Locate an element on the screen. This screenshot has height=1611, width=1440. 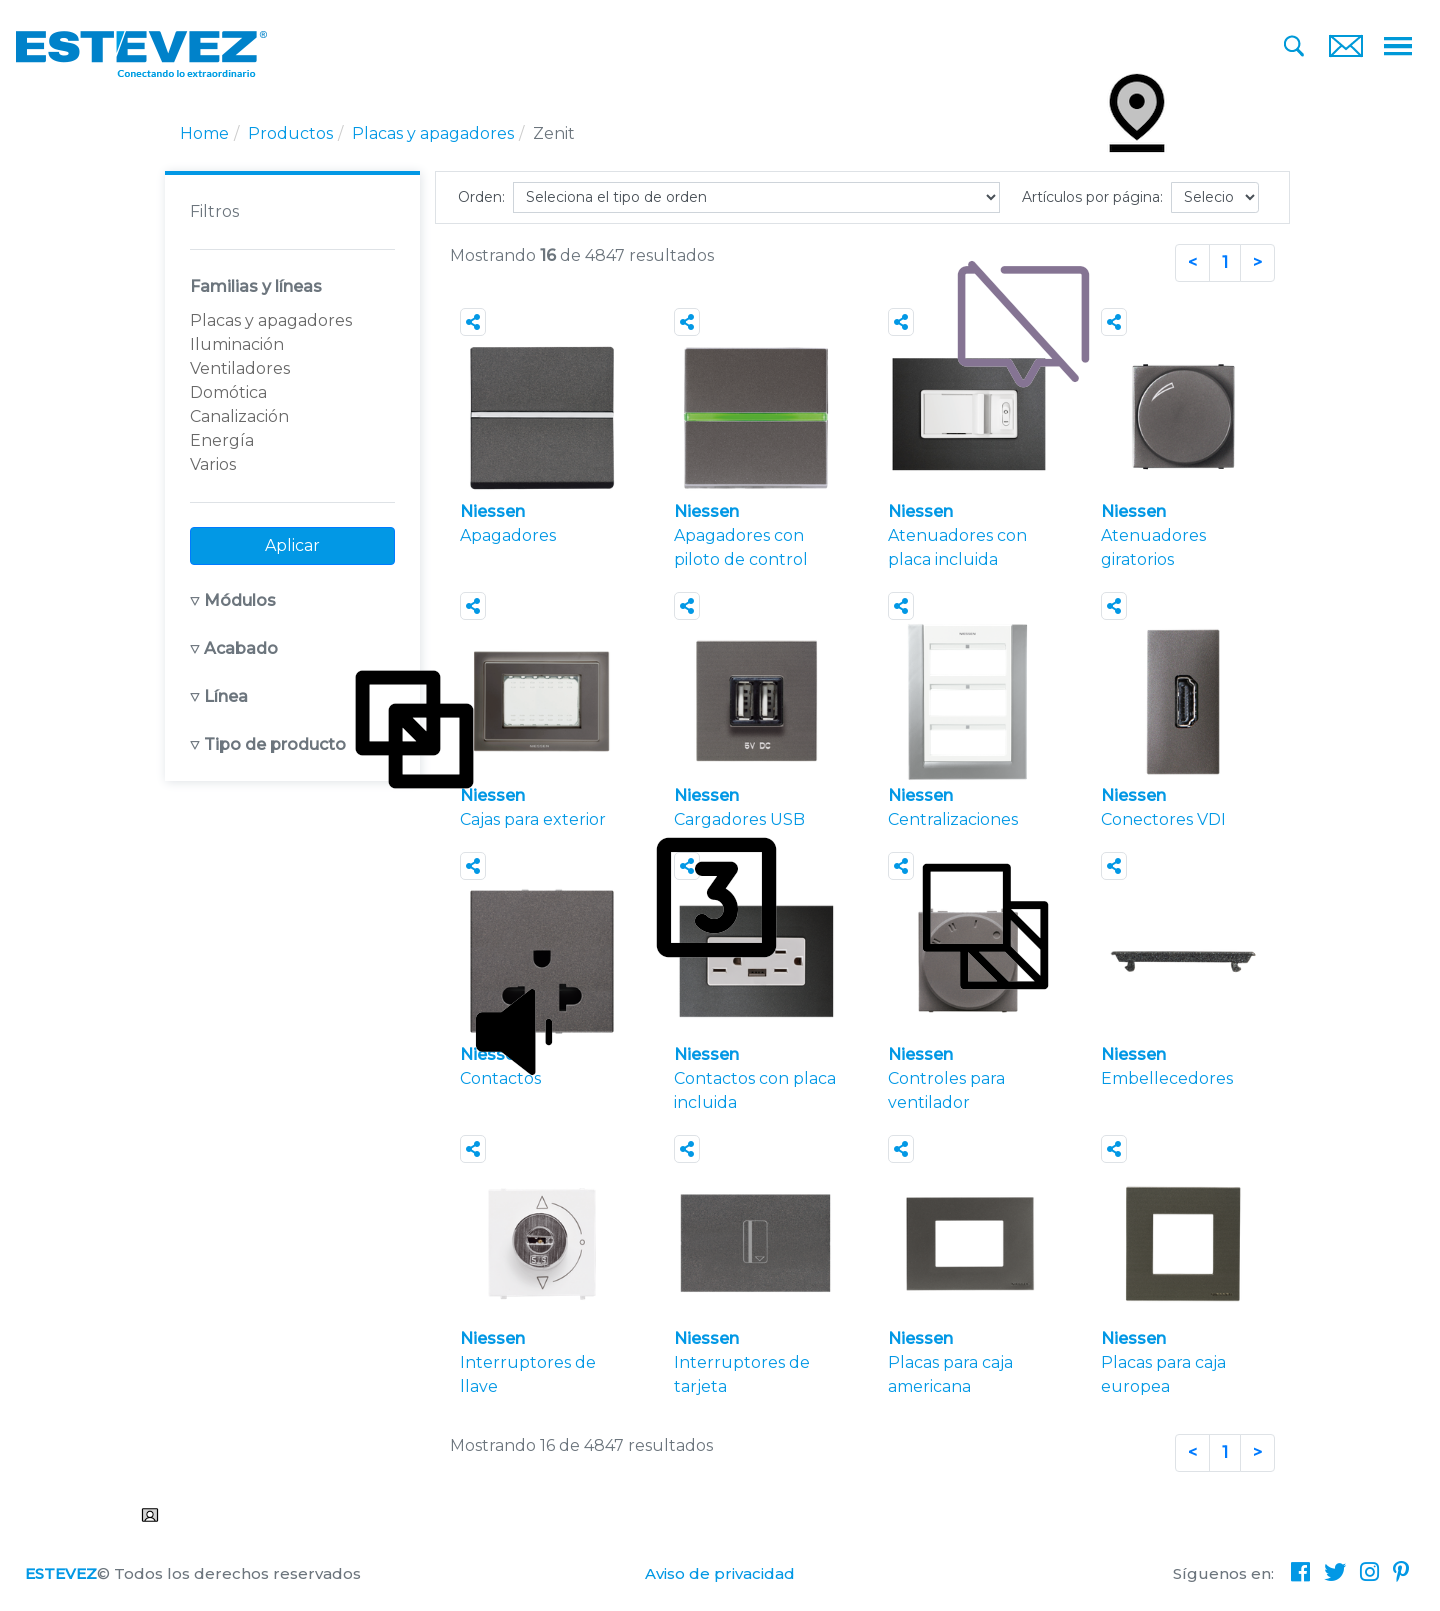
adjust volume to low level is located at coordinates (519, 1032).